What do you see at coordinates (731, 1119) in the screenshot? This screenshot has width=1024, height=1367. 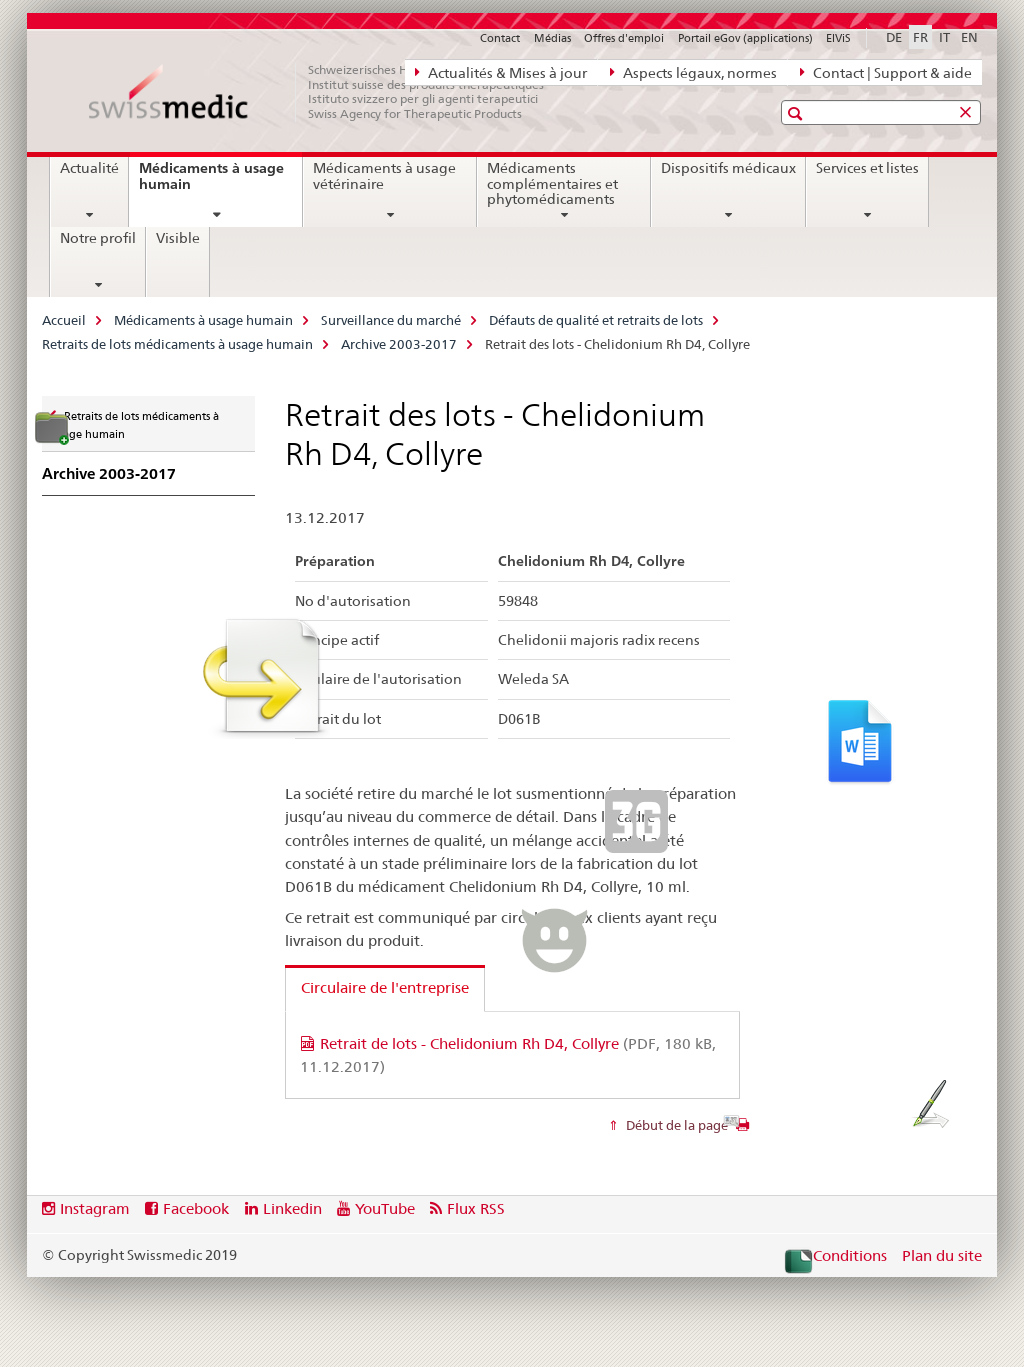 I see `access user account settings` at bounding box center [731, 1119].